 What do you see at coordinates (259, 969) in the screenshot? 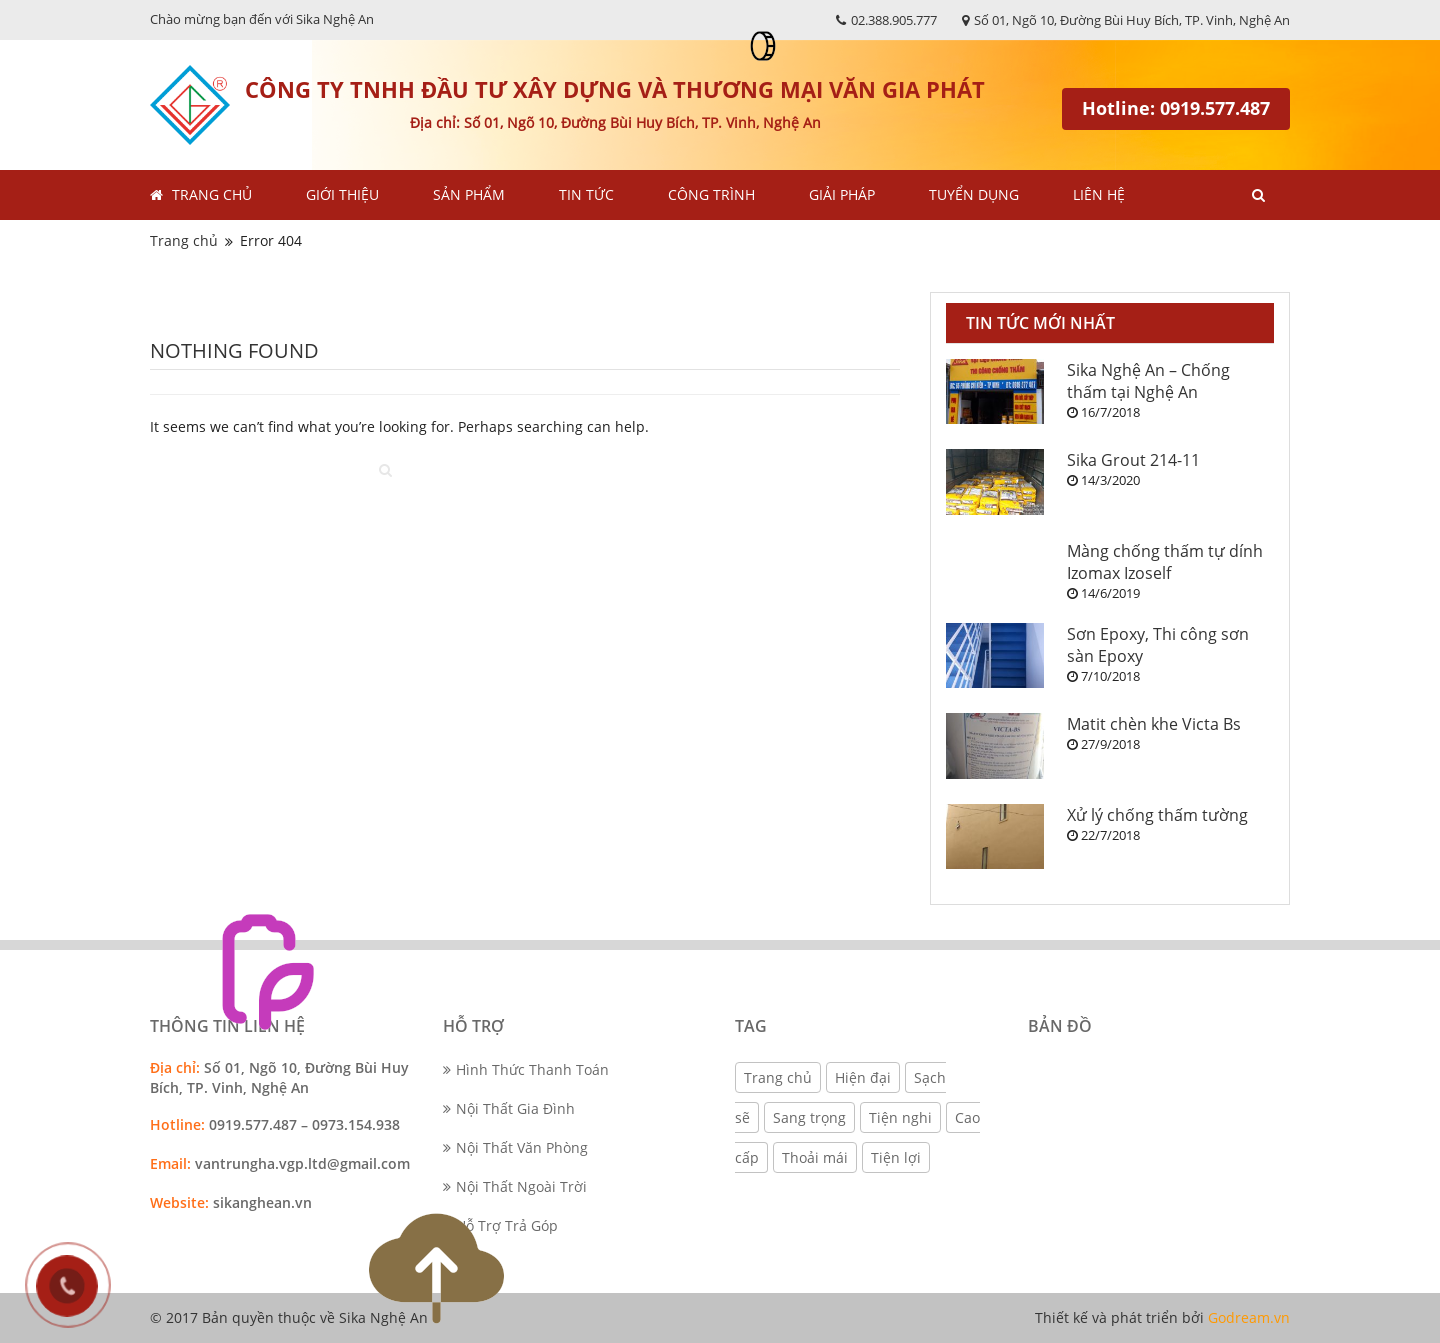
I see `battery eco mode enabled` at bounding box center [259, 969].